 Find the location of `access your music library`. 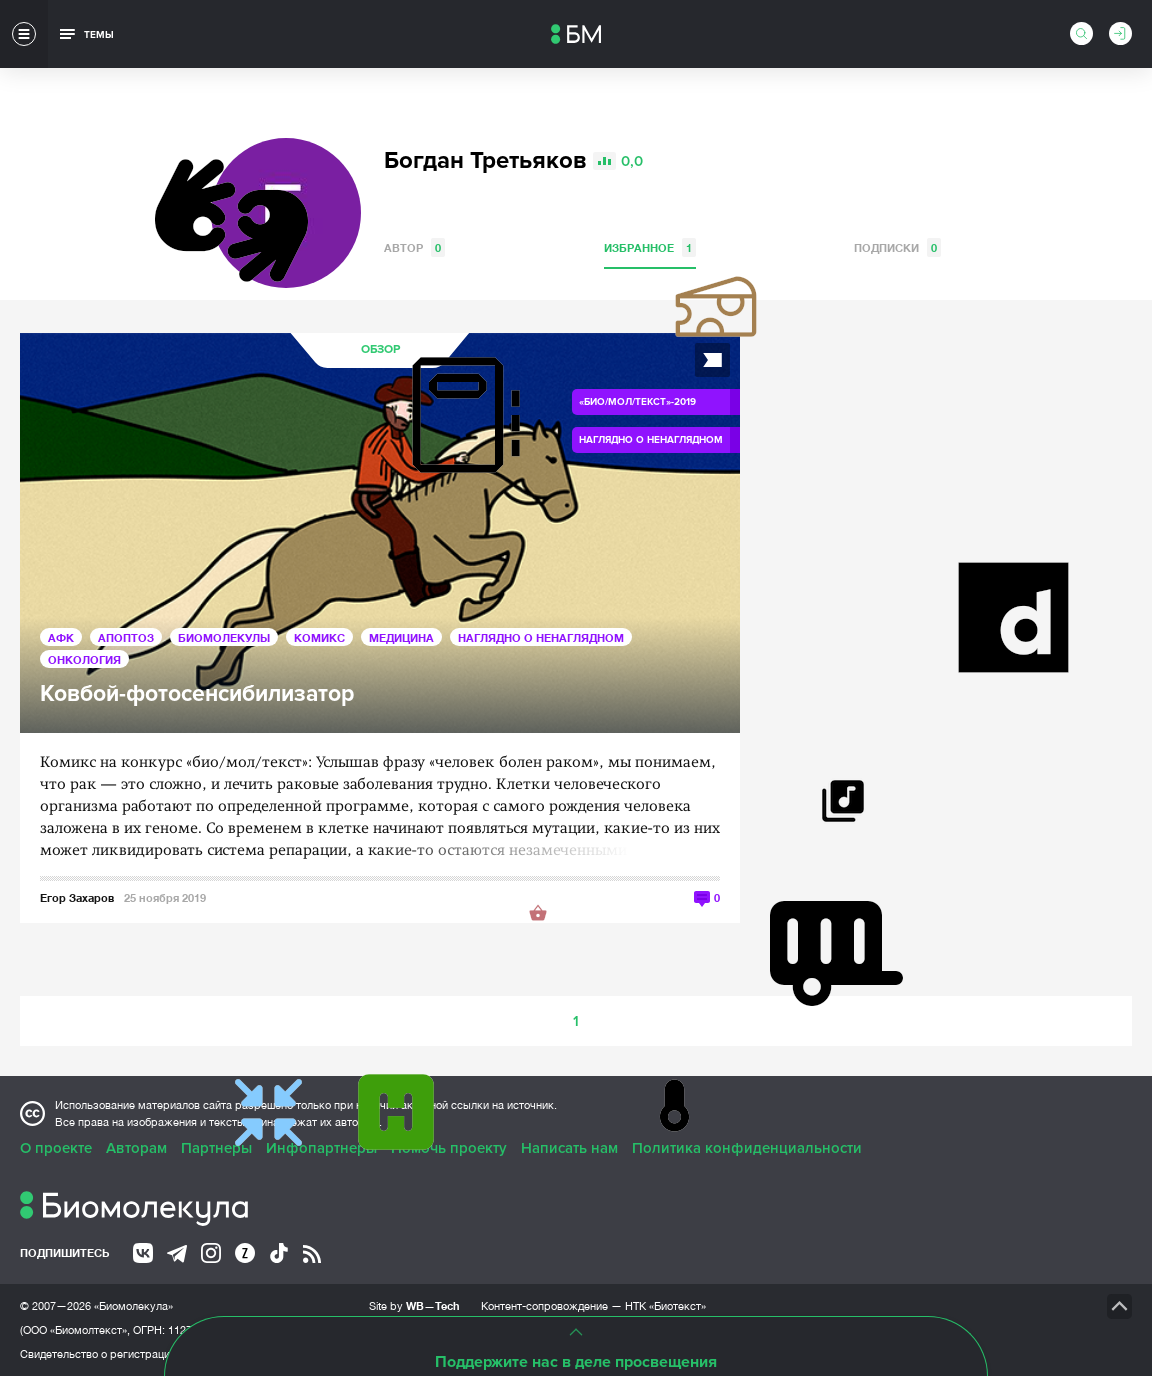

access your music library is located at coordinates (843, 801).